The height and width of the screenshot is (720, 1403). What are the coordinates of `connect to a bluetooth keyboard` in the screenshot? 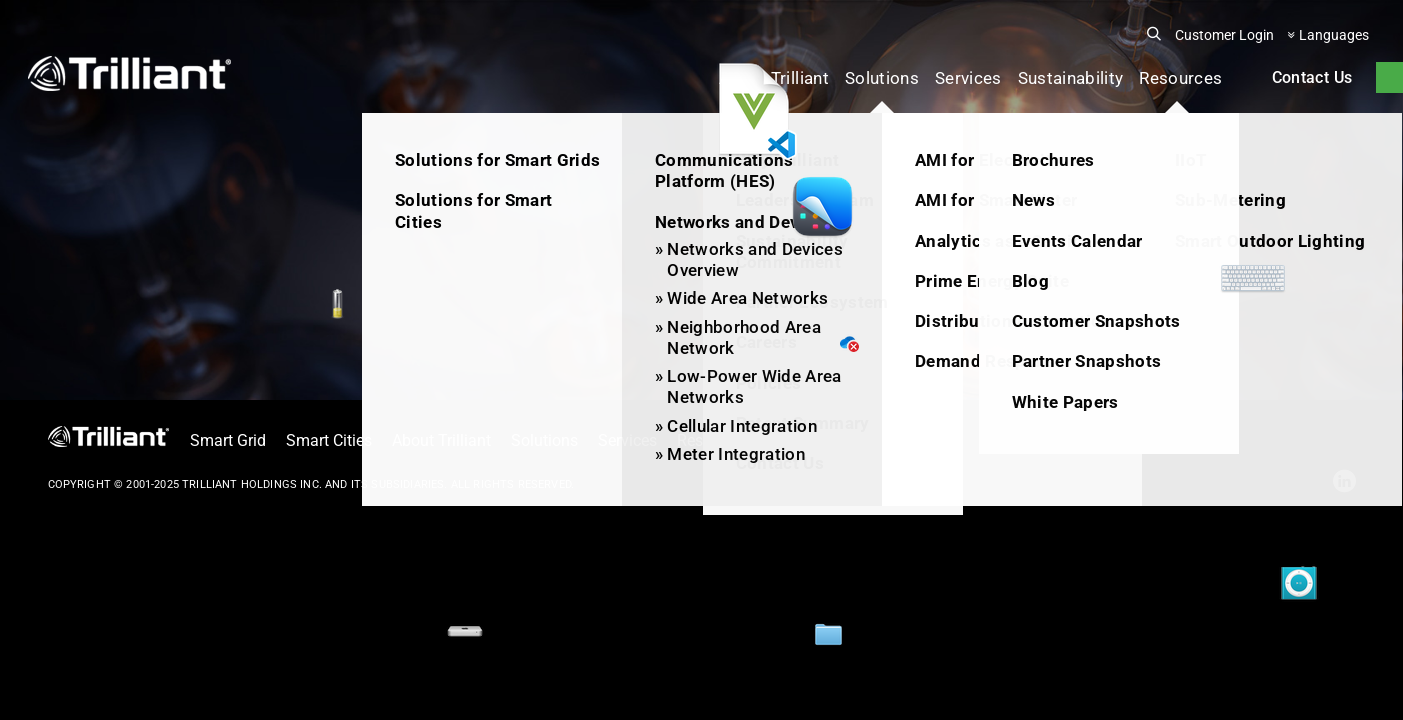 It's located at (1253, 278).